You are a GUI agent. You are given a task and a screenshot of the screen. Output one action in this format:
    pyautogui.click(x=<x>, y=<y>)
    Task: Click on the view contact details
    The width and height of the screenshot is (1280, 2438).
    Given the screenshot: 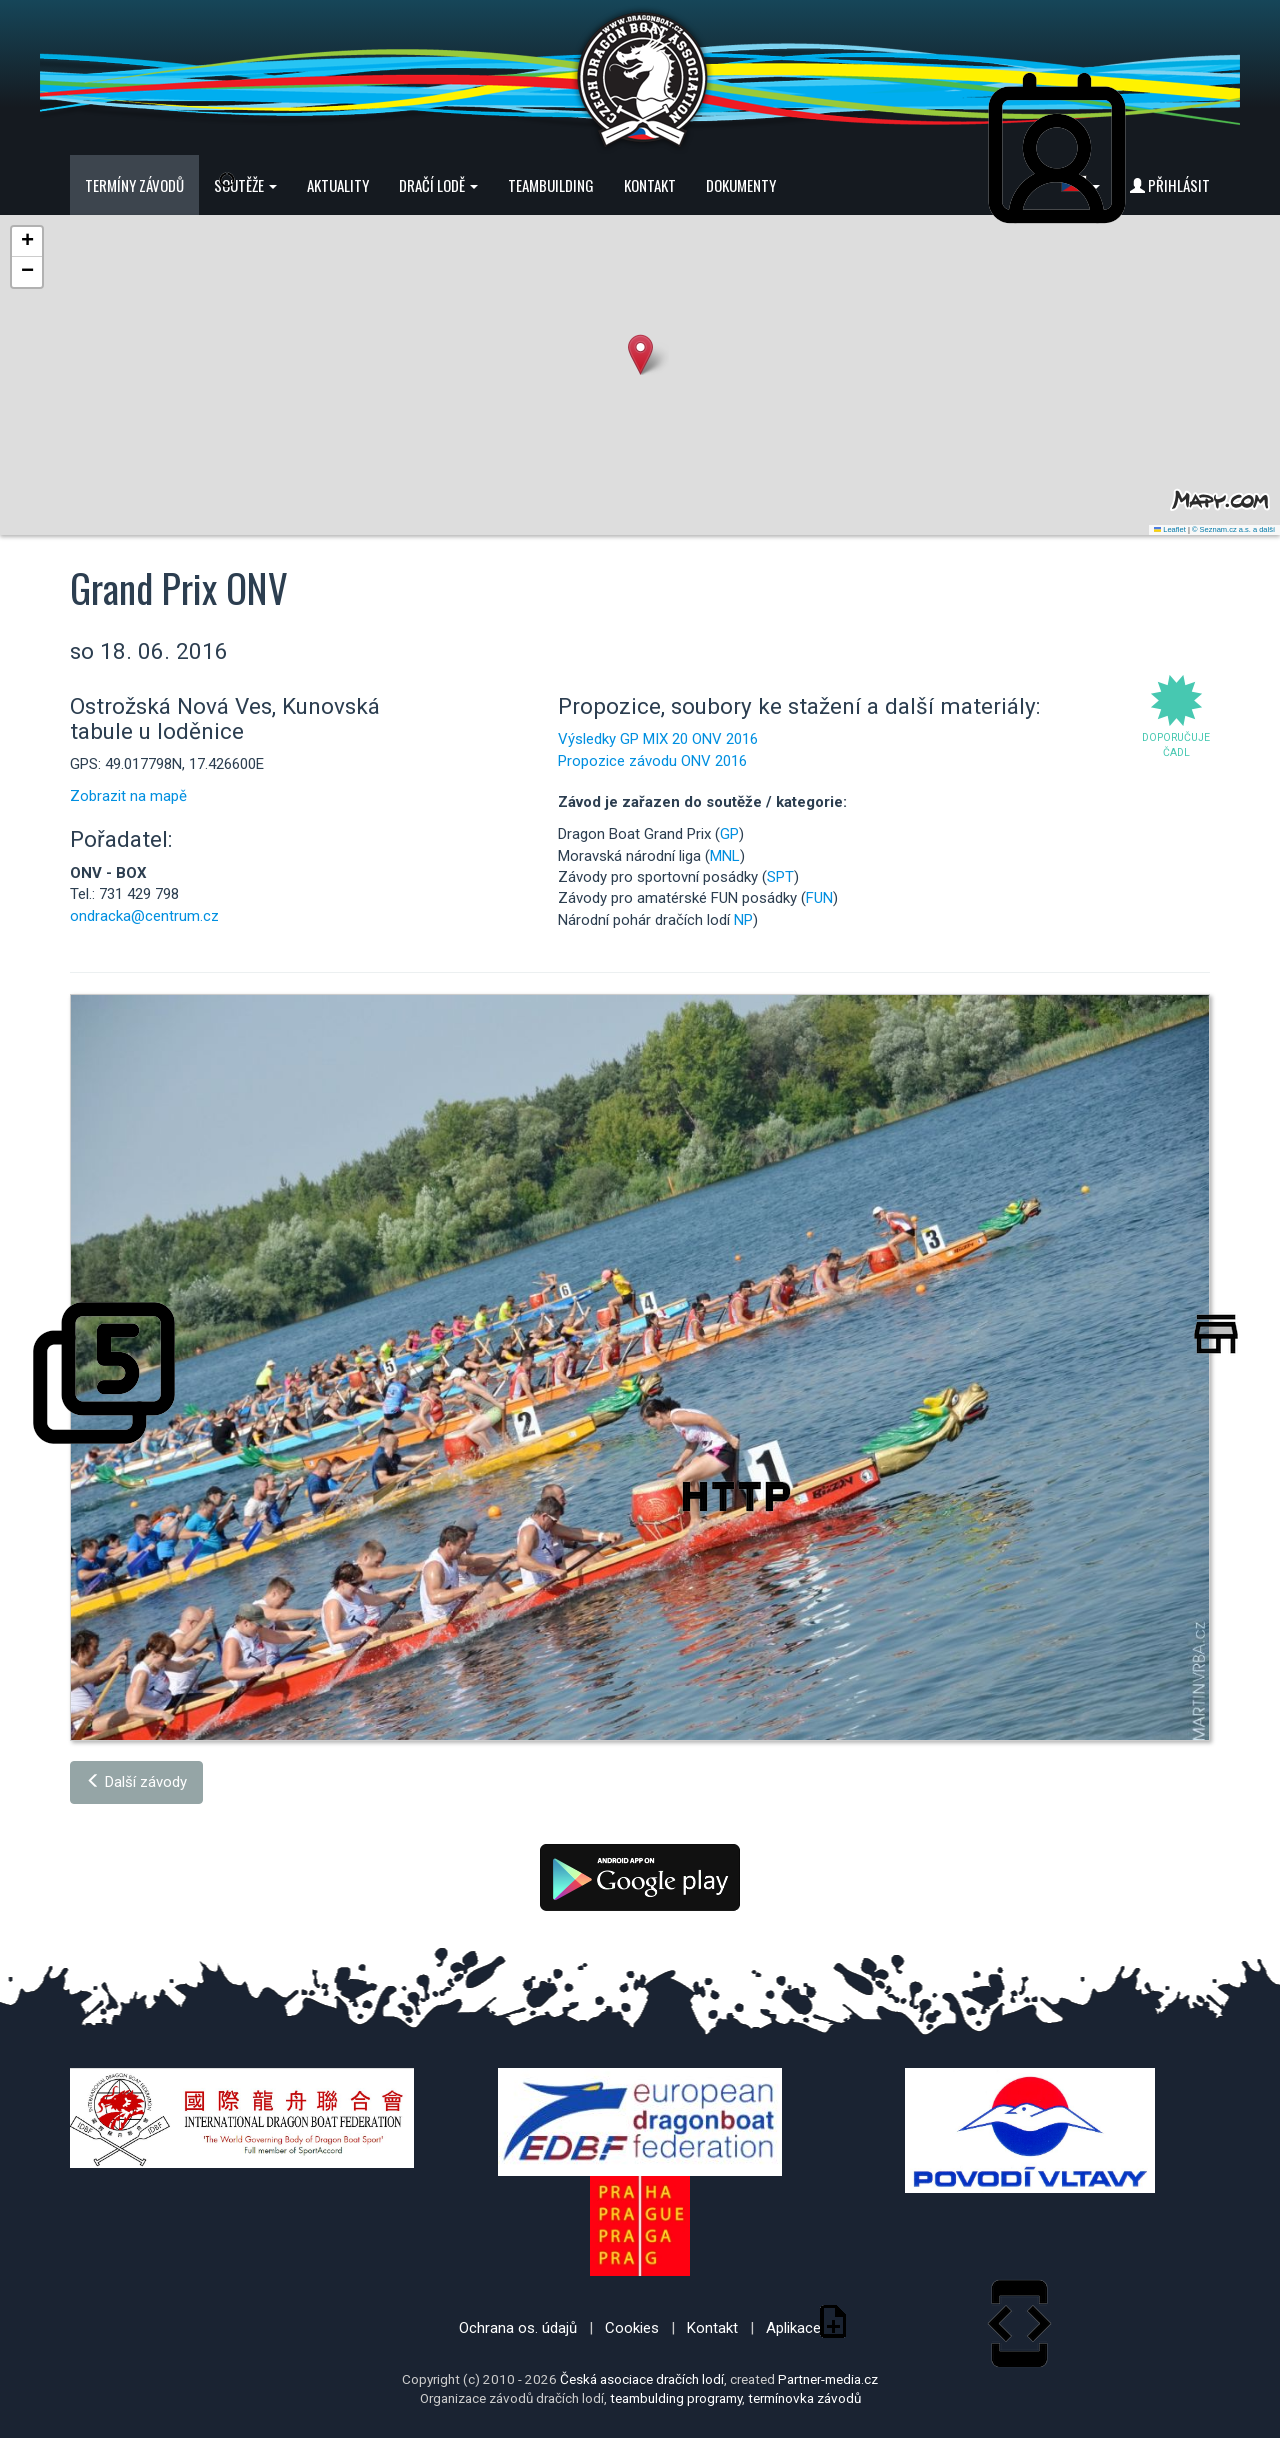 What is the action you would take?
    pyautogui.click(x=1057, y=148)
    